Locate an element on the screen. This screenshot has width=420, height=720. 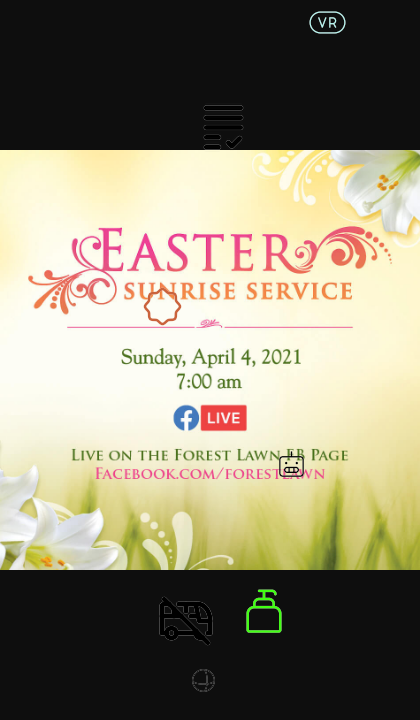
indicates a verified or certified status is located at coordinates (162, 306).